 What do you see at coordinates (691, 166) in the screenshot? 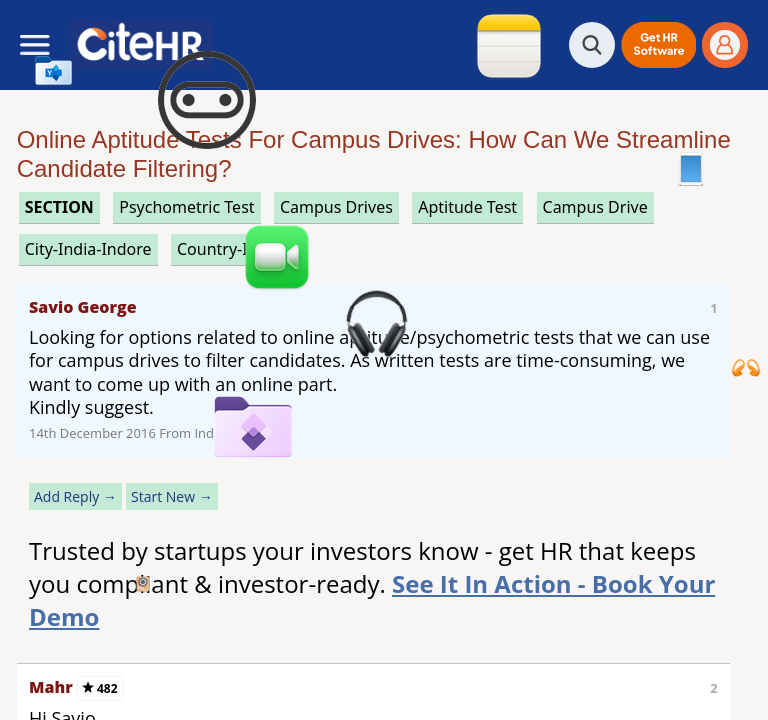
I see `indicates a connected iPad Mini device` at bounding box center [691, 166].